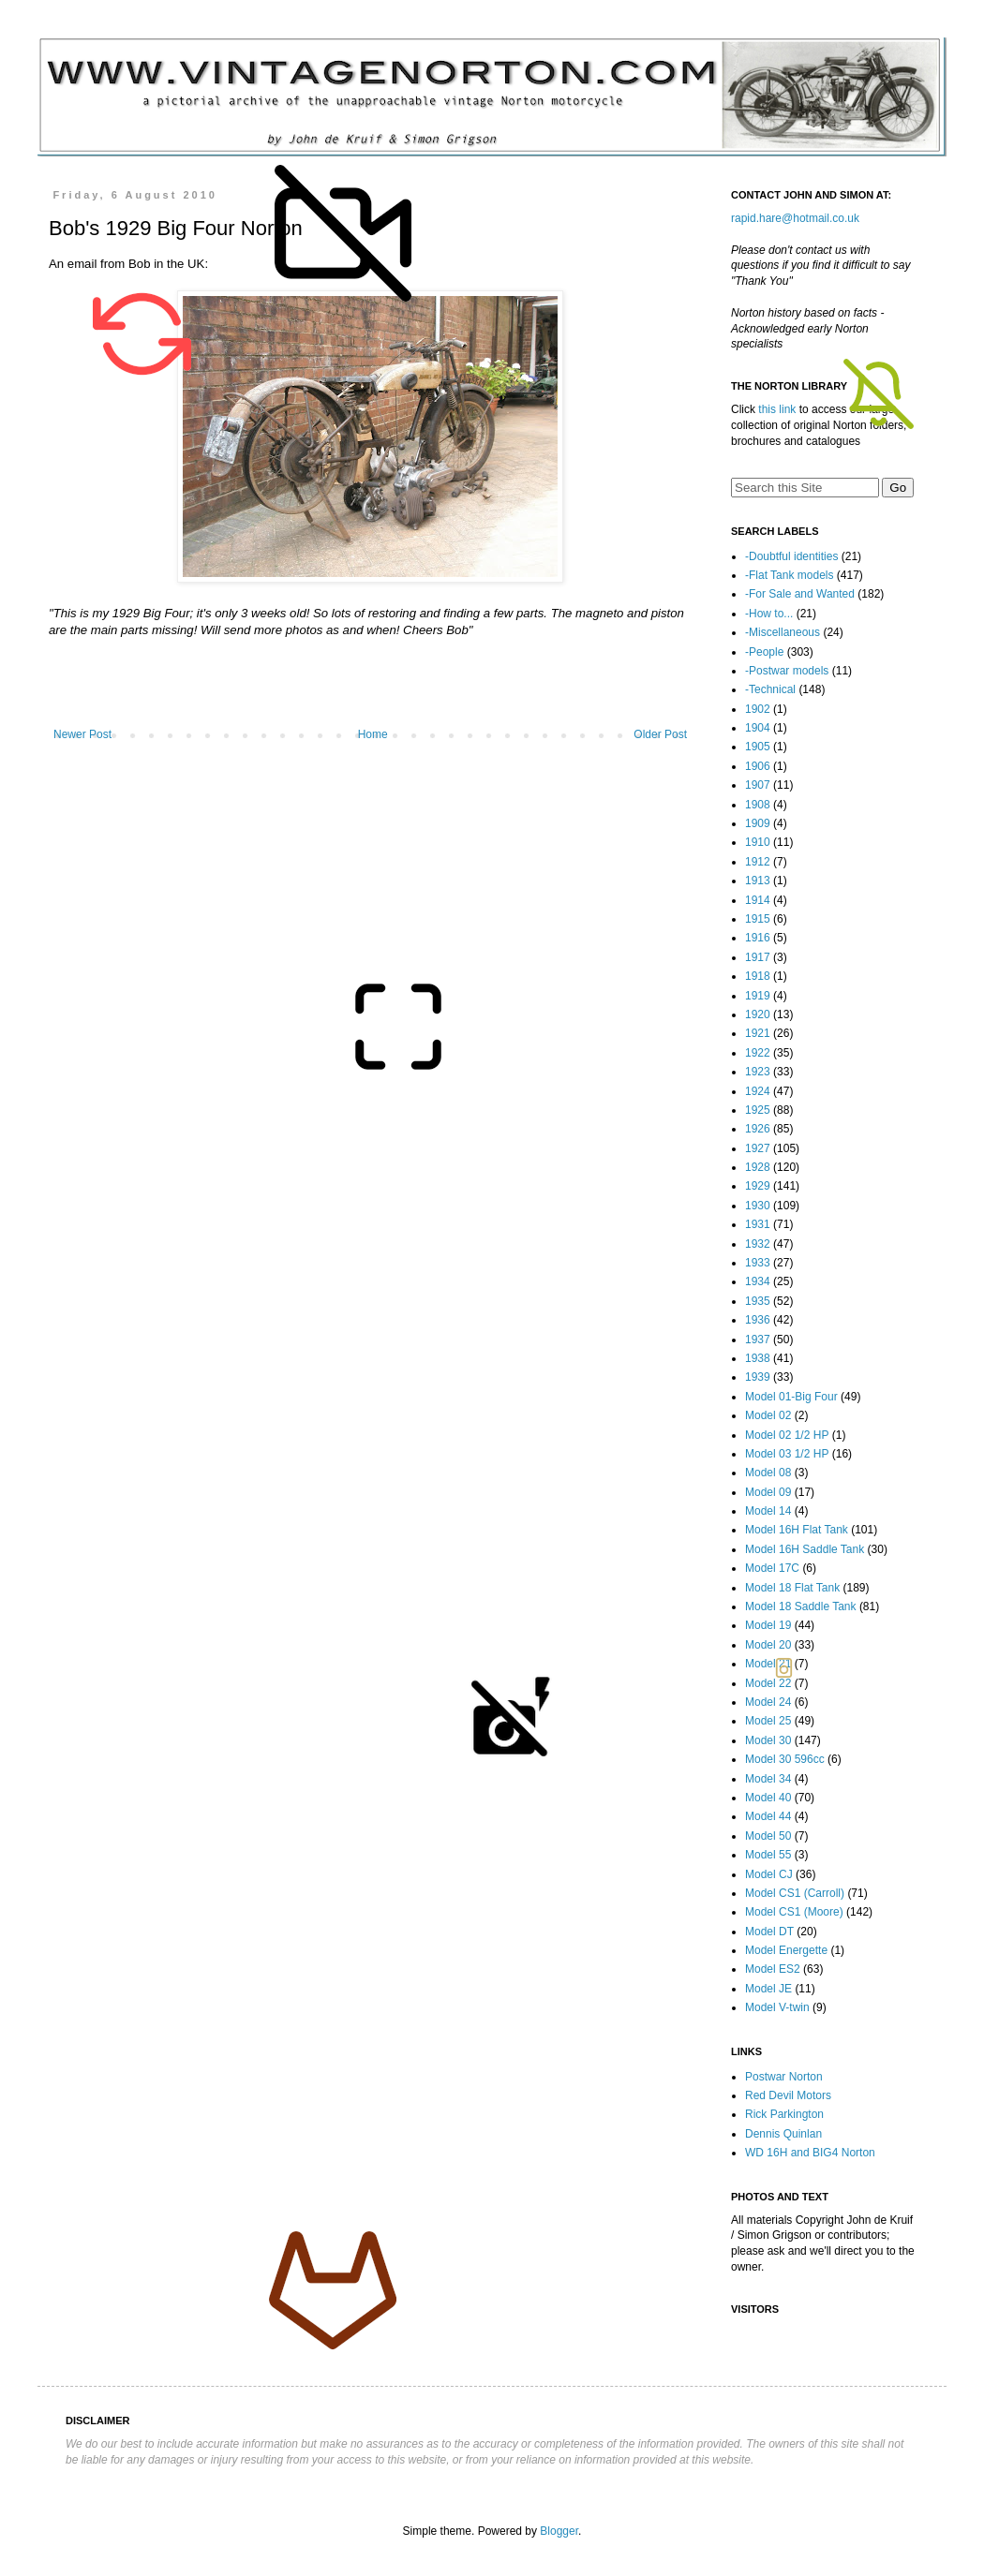 This screenshot has height=2576, width=984. Describe the element at coordinates (142, 333) in the screenshot. I see `refresh or reload content` at that location.